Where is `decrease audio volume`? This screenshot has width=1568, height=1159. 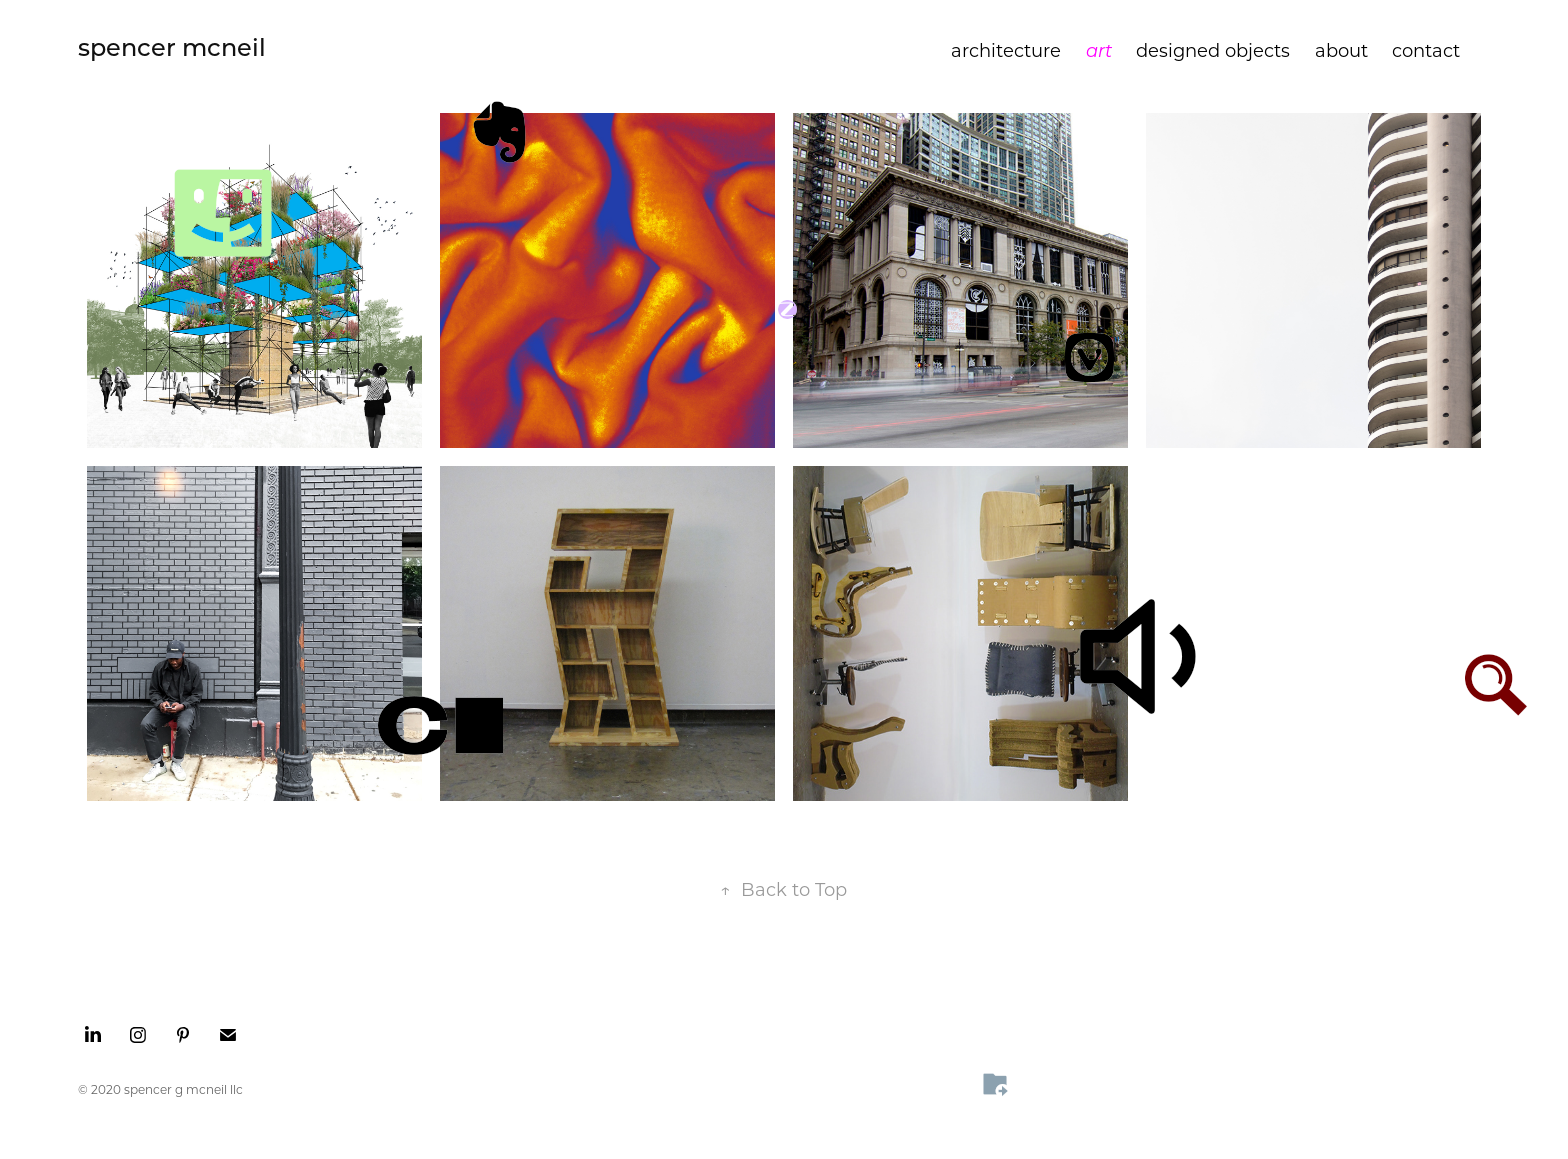 decrease audio volume is located at coordinates (1134, 656).